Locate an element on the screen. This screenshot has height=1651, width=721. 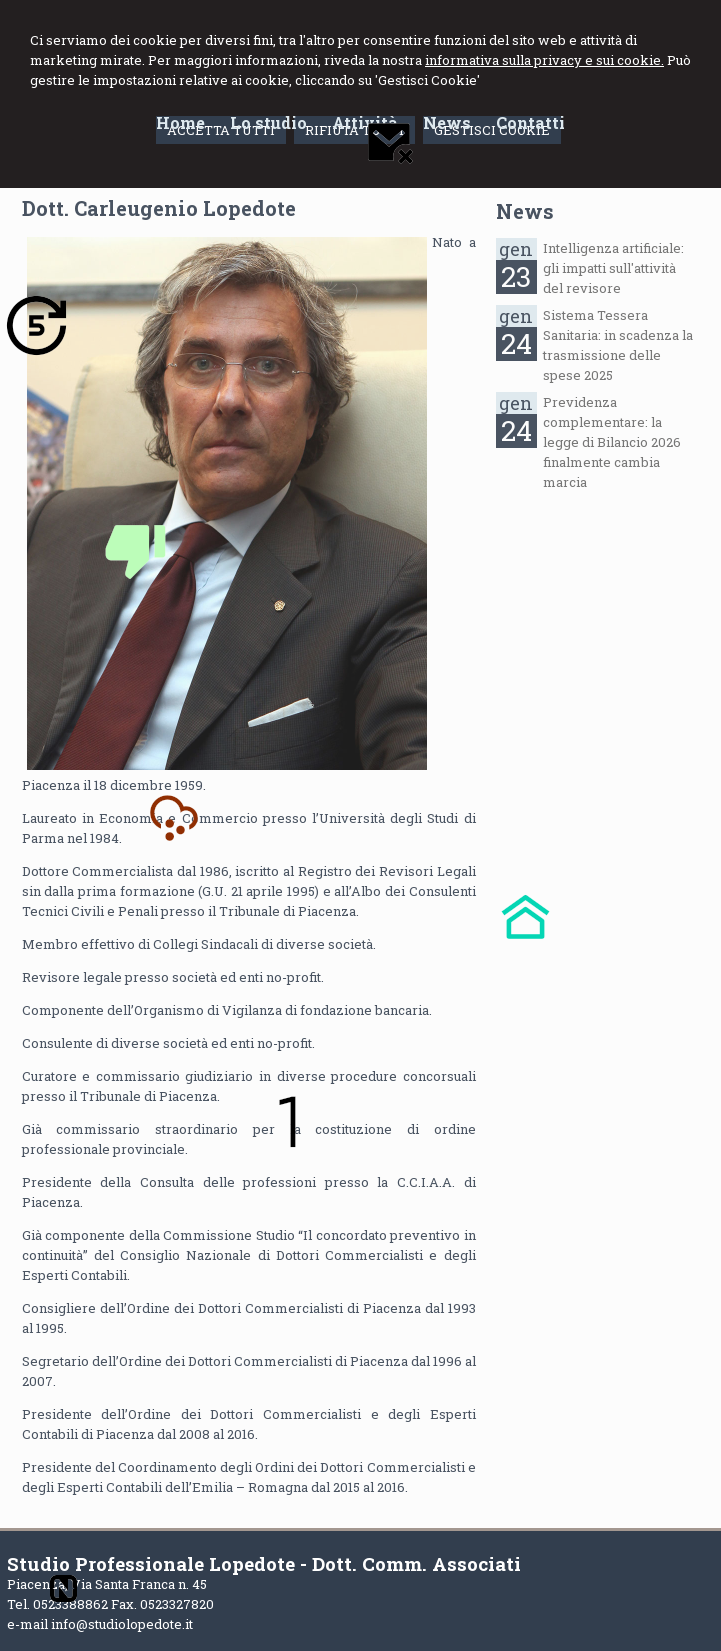
nativescript app or framework logo is located at coordinates (63, 1588).